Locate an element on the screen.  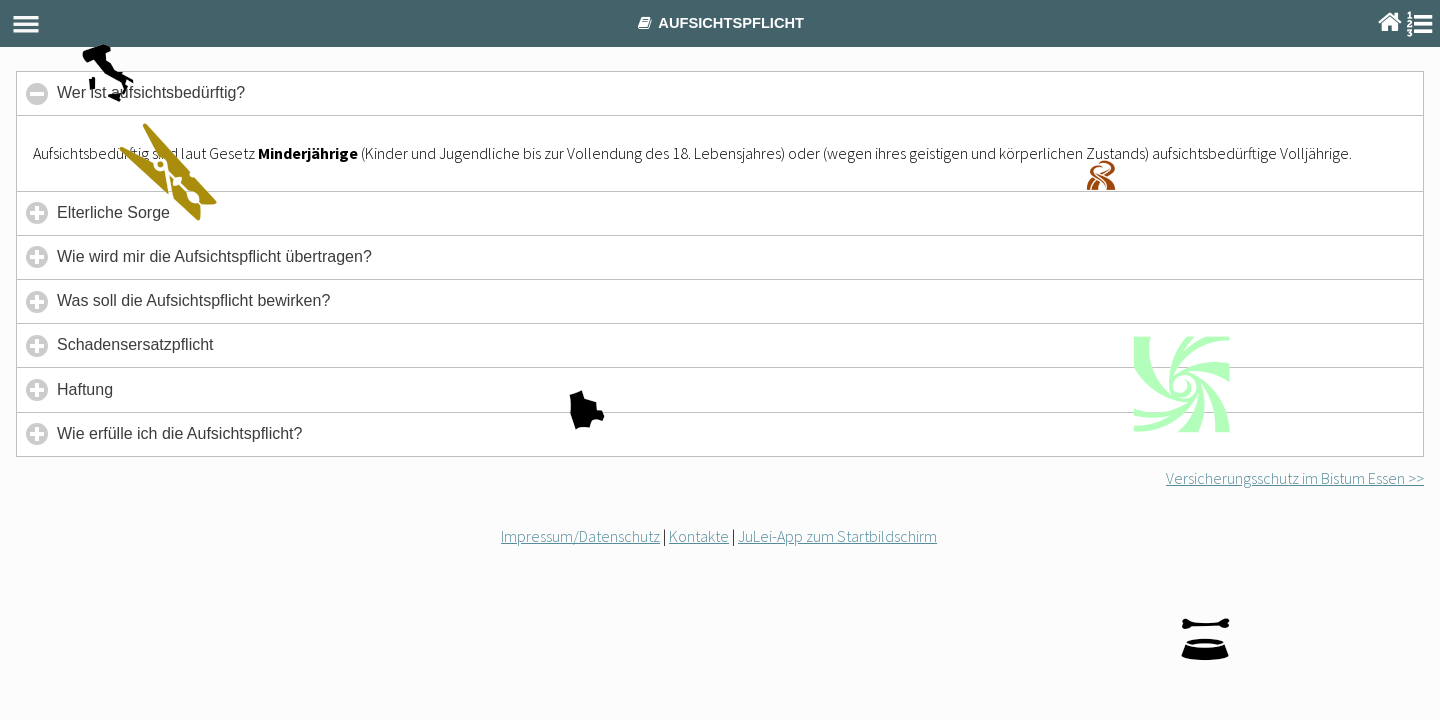
indicates a monster or creature encounter is located at coordinates (1101, 175).